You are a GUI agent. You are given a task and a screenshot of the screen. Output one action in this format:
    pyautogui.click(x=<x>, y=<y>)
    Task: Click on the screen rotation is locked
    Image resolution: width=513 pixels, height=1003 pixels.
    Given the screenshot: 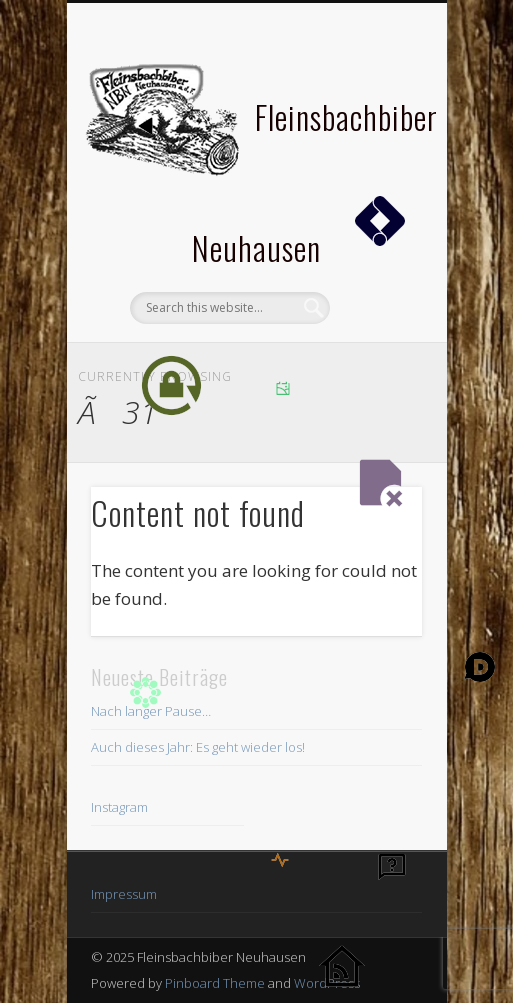 What is the action you would take?
    pyautogui.click(x=171, y=385)
    